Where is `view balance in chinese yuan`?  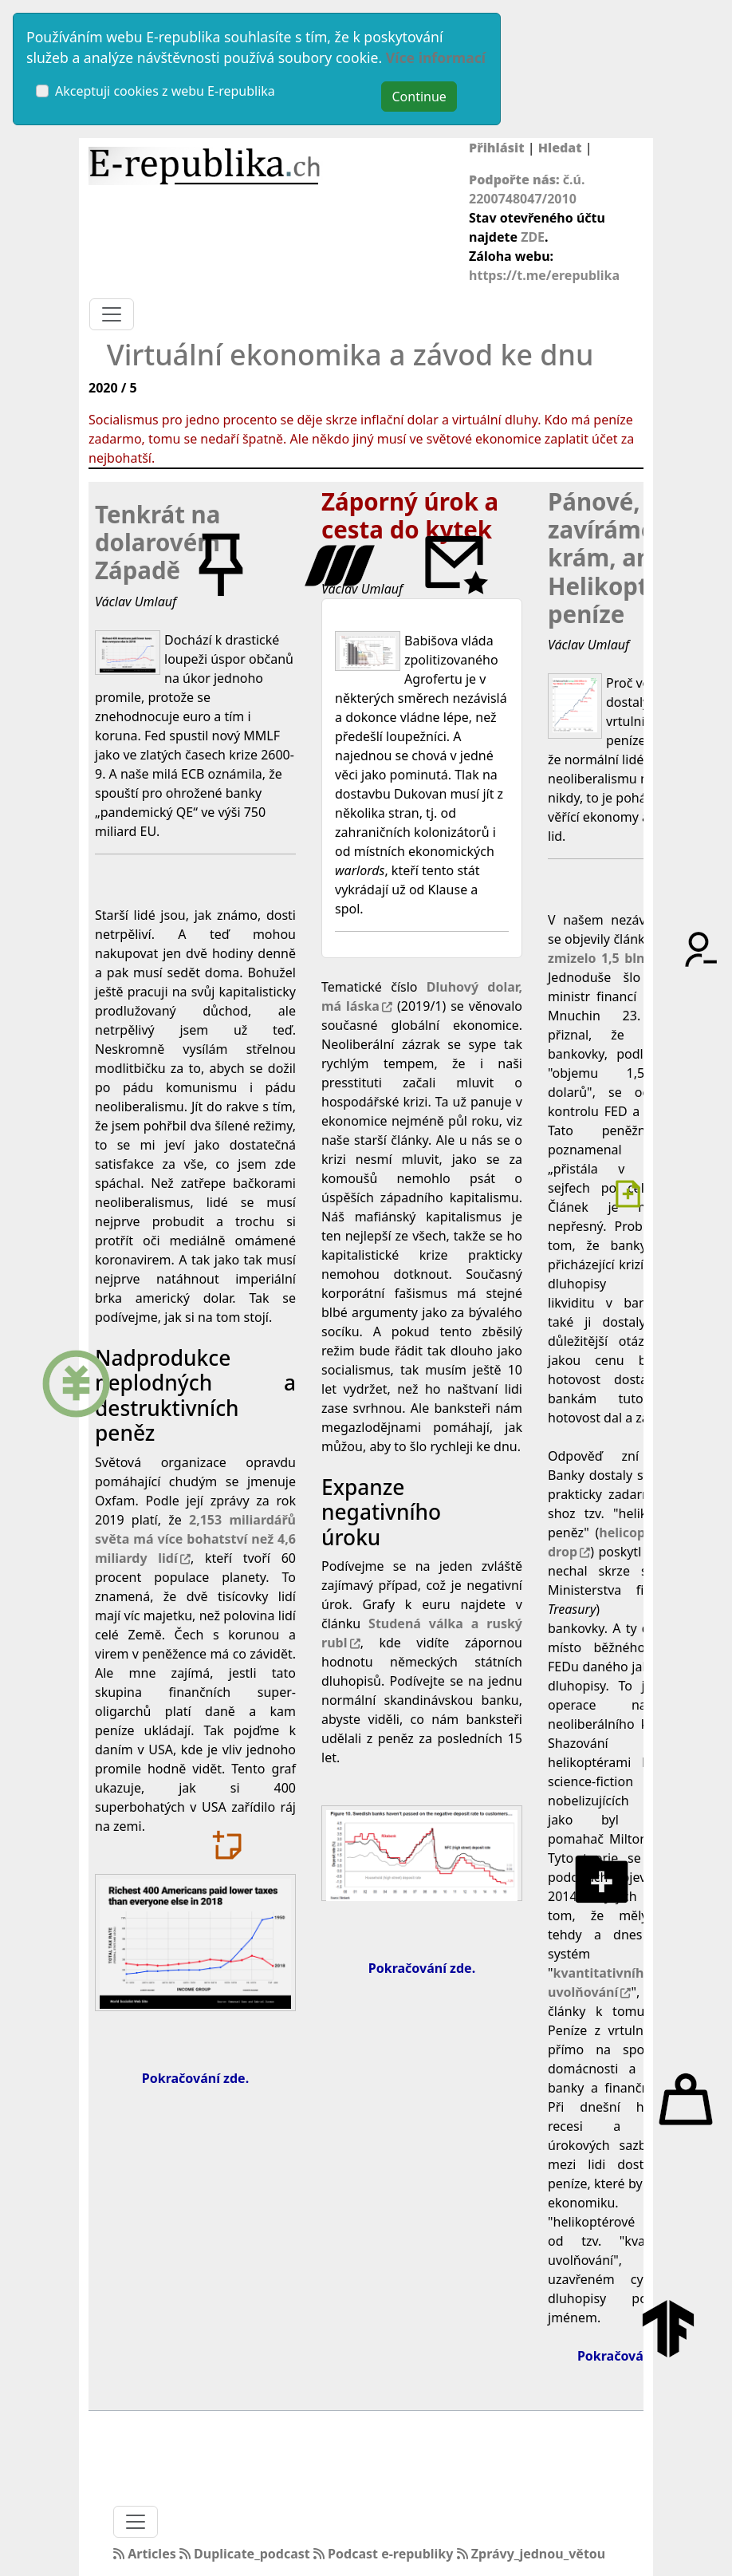
view balance in chinese yuan is located at coordinates (76, 1383).